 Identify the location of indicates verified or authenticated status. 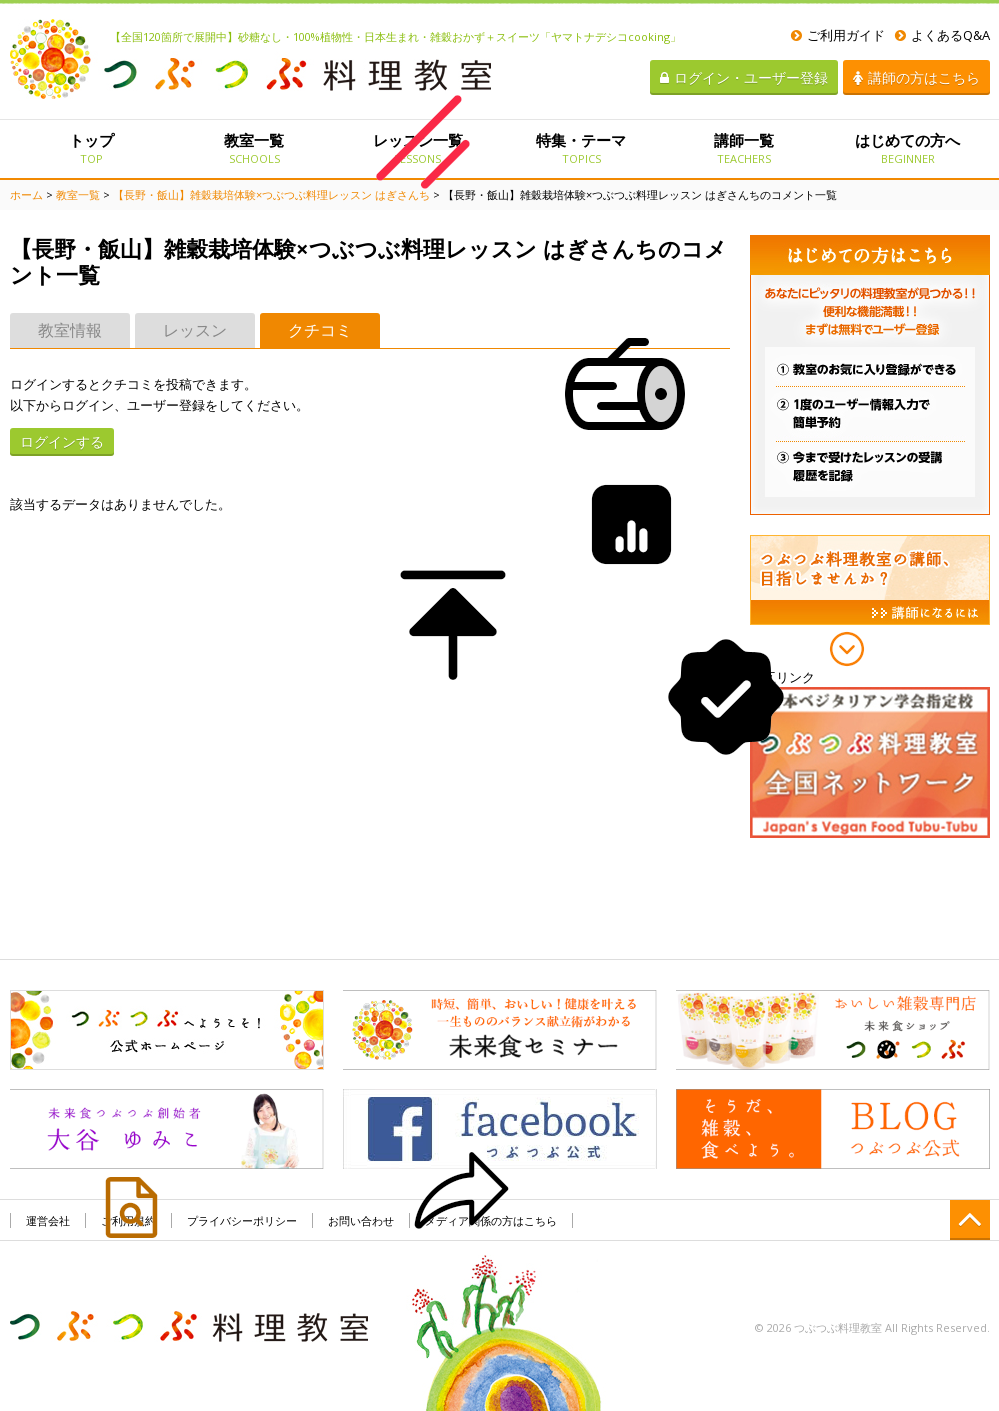
(726, 697).